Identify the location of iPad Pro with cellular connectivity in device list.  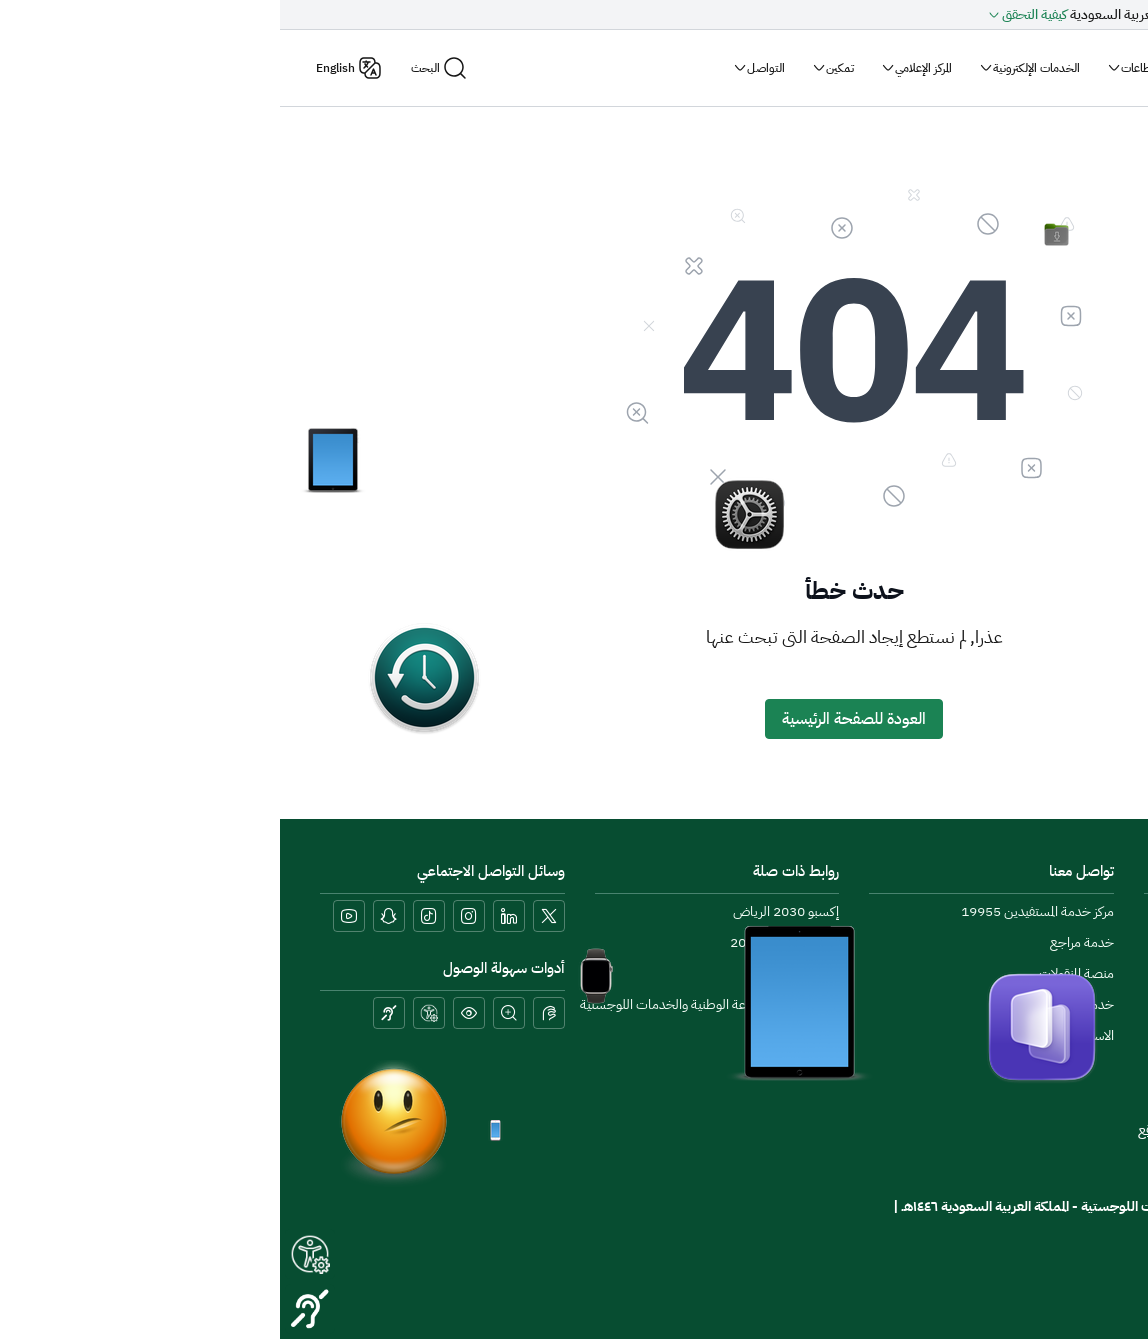
(799, 1002).